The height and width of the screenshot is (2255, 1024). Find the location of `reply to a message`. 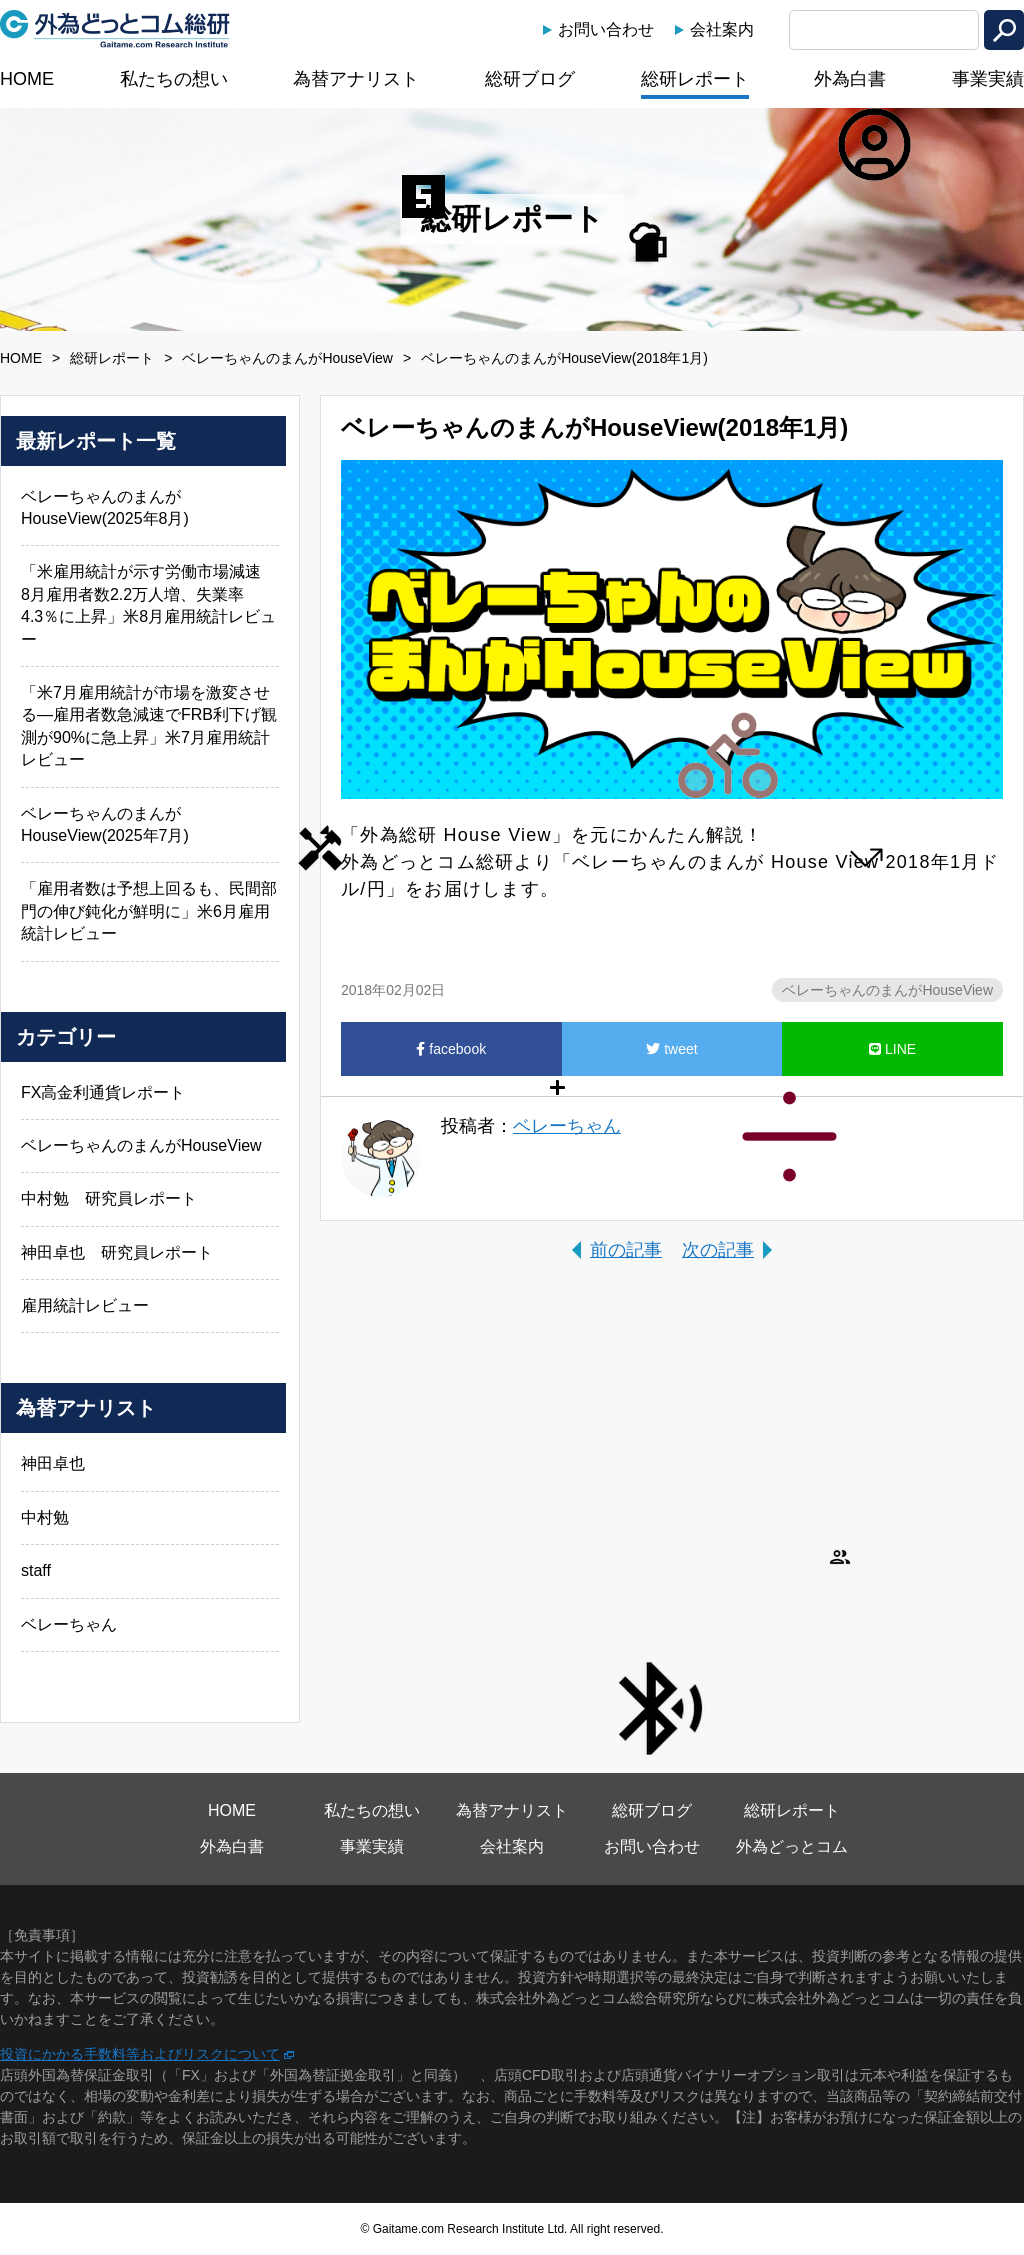

reply to a message is located at coordinates (866, 856).